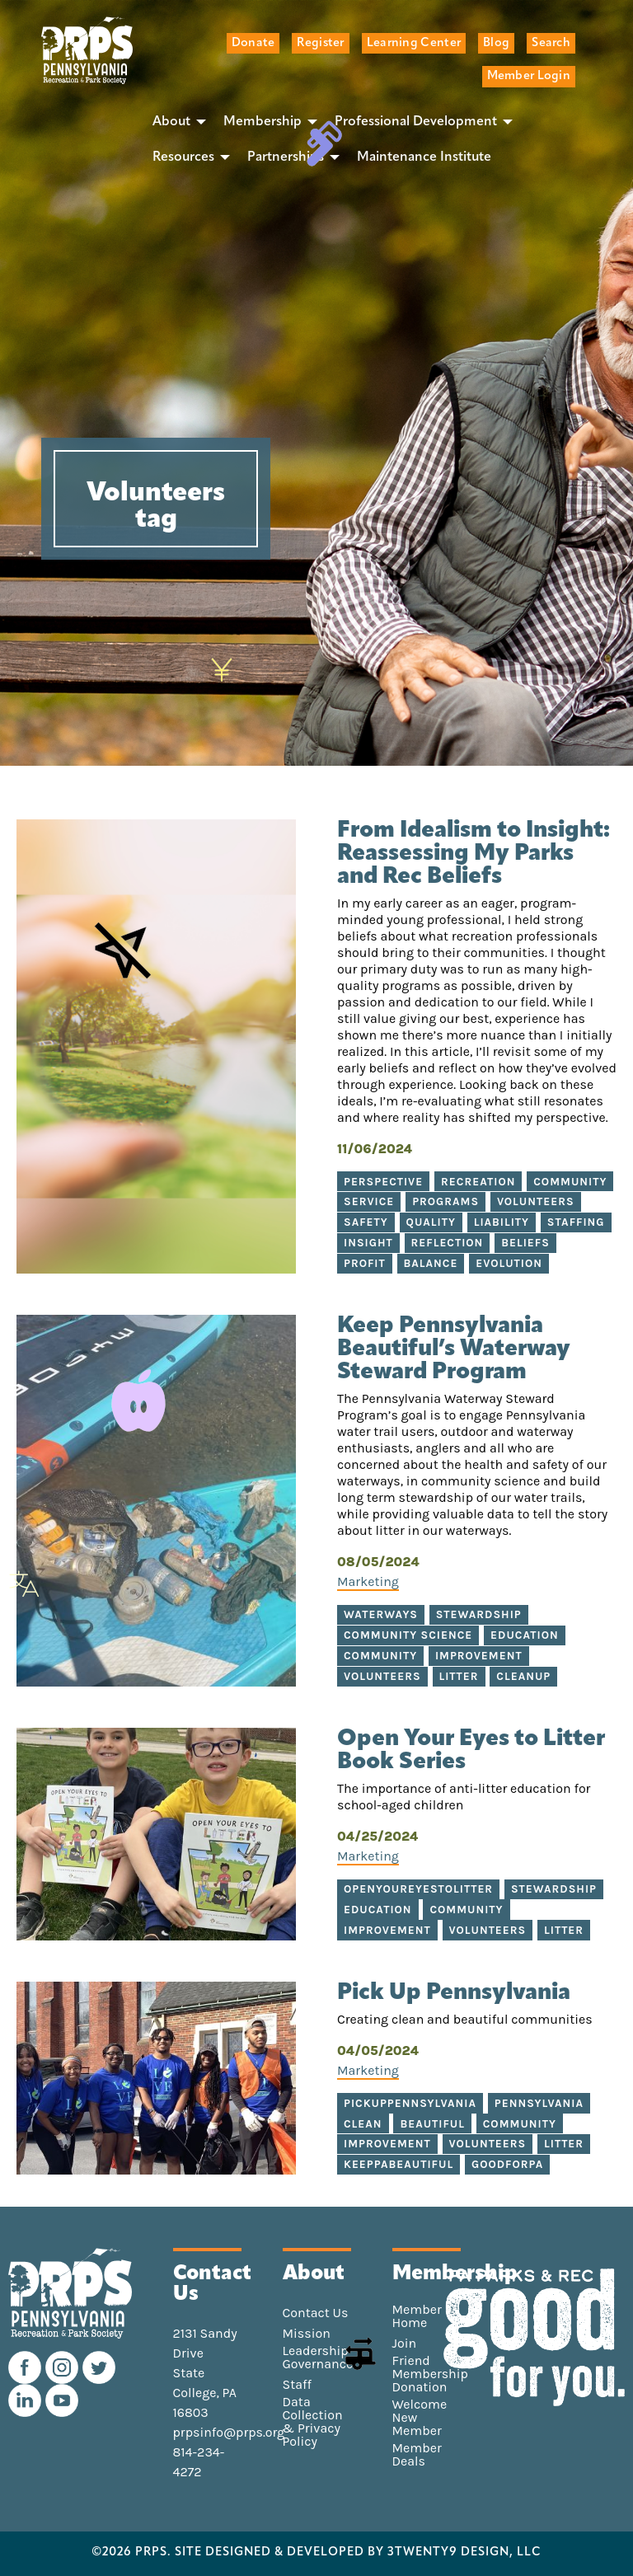 Image resolution: width=633 pixels, height=2576 pixels. Describe the element at coordinates (138, 1401) in the screenshot. I see `view nutrition information` at that location.